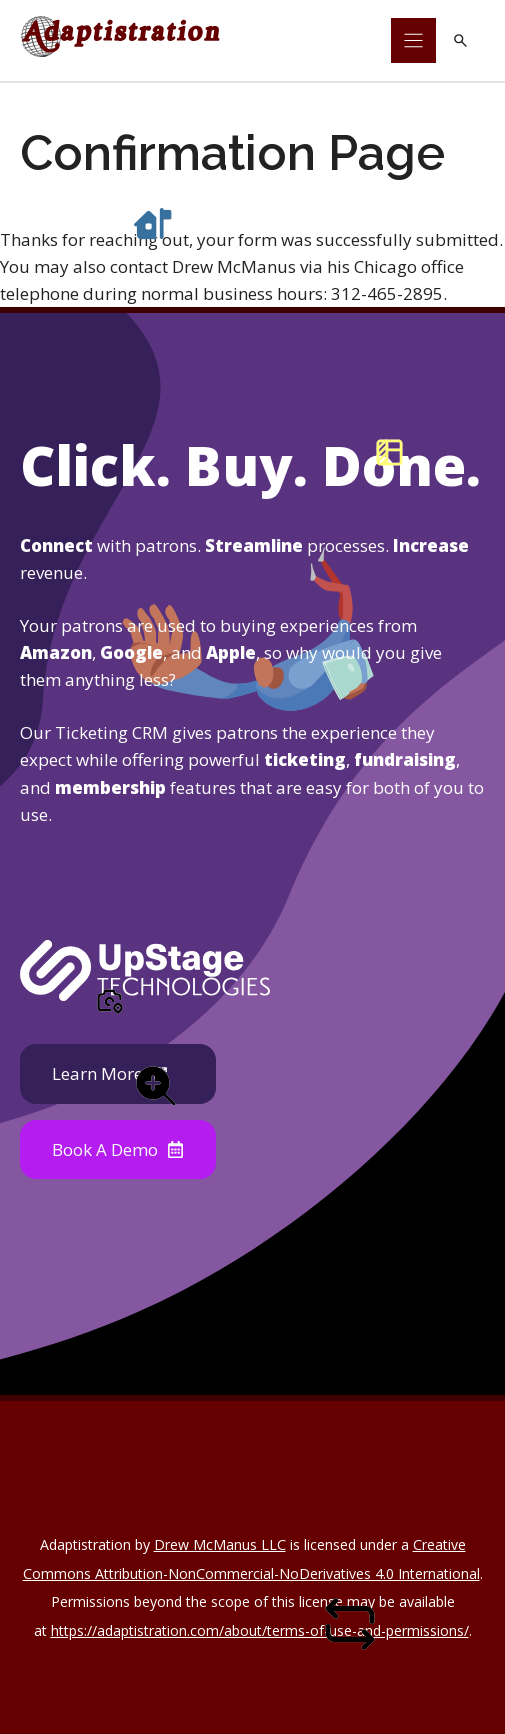  Describe the element at coordinates (350, 1624) in the screenshot. I see `toggle repeat or loop mode` at that location.